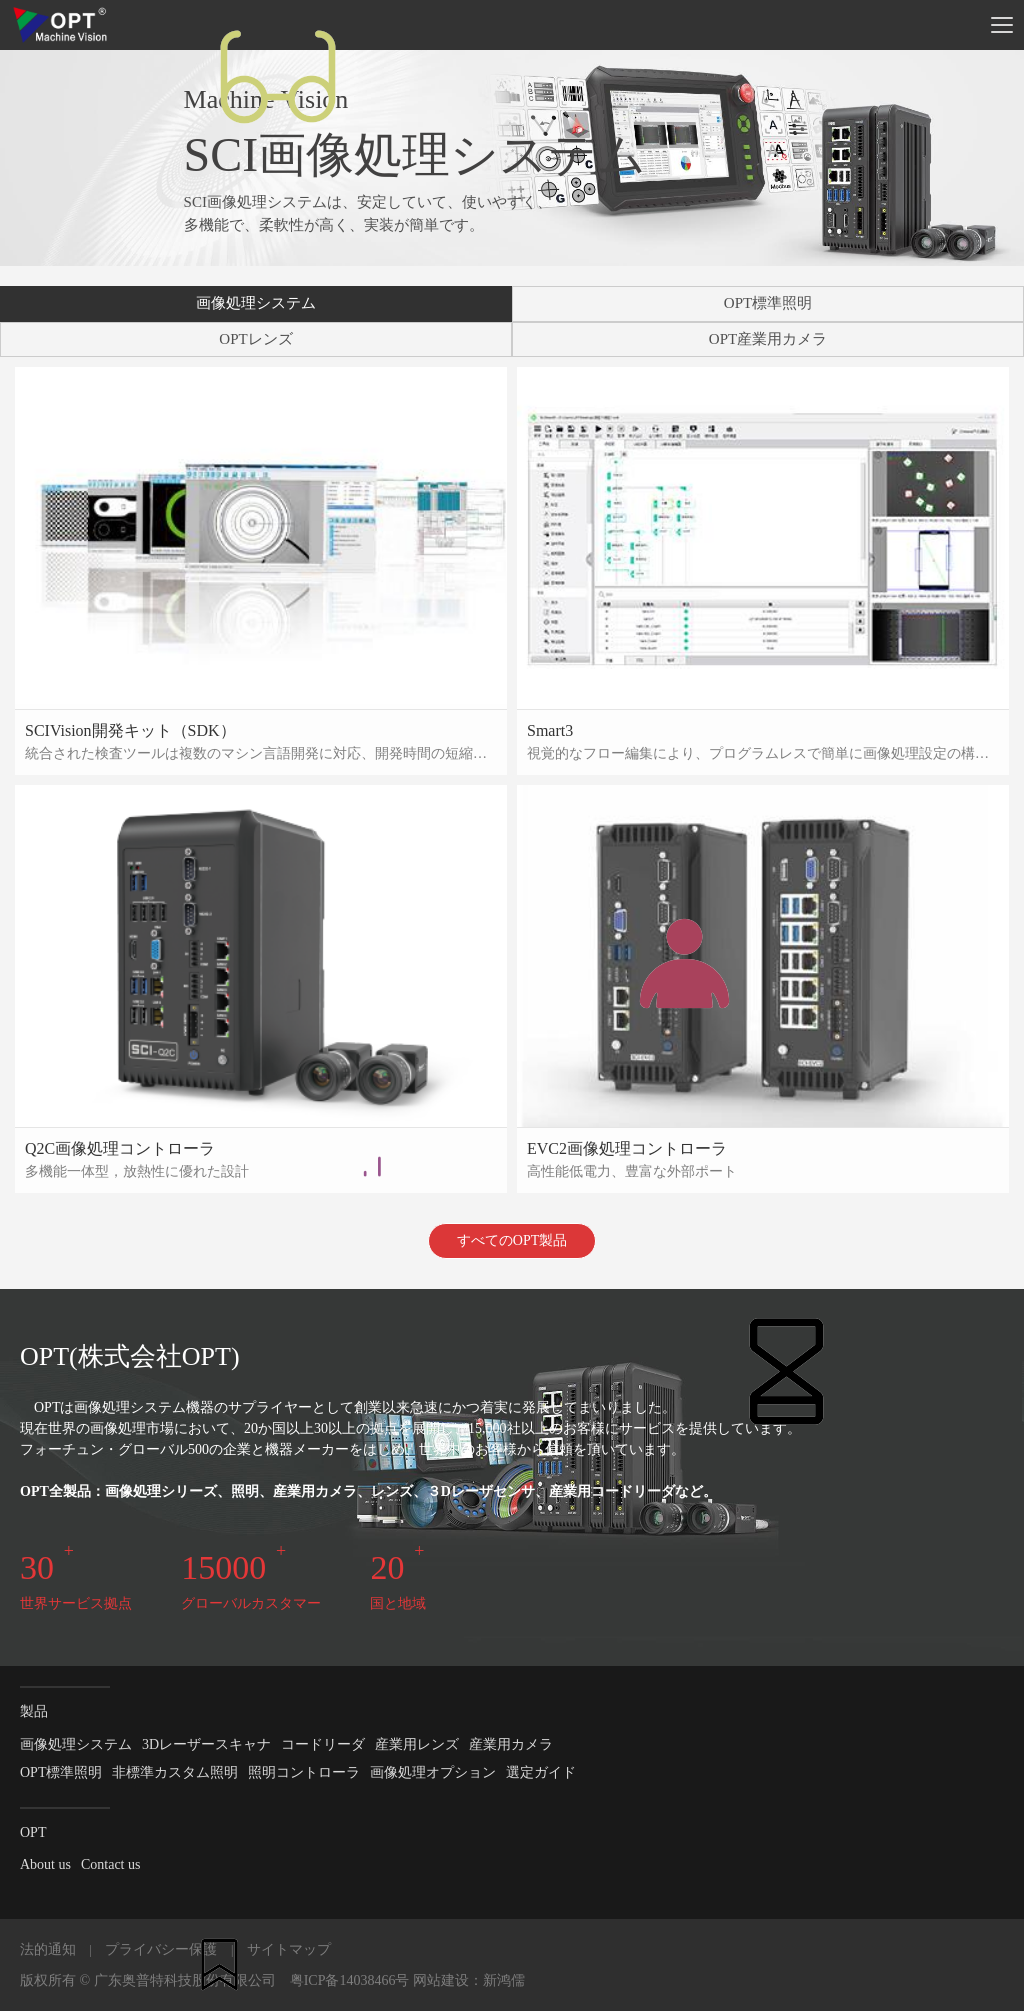  Describe the element at coordinates (219, 1963) in the screenshot. I see `save item to bookmarks` at that location.